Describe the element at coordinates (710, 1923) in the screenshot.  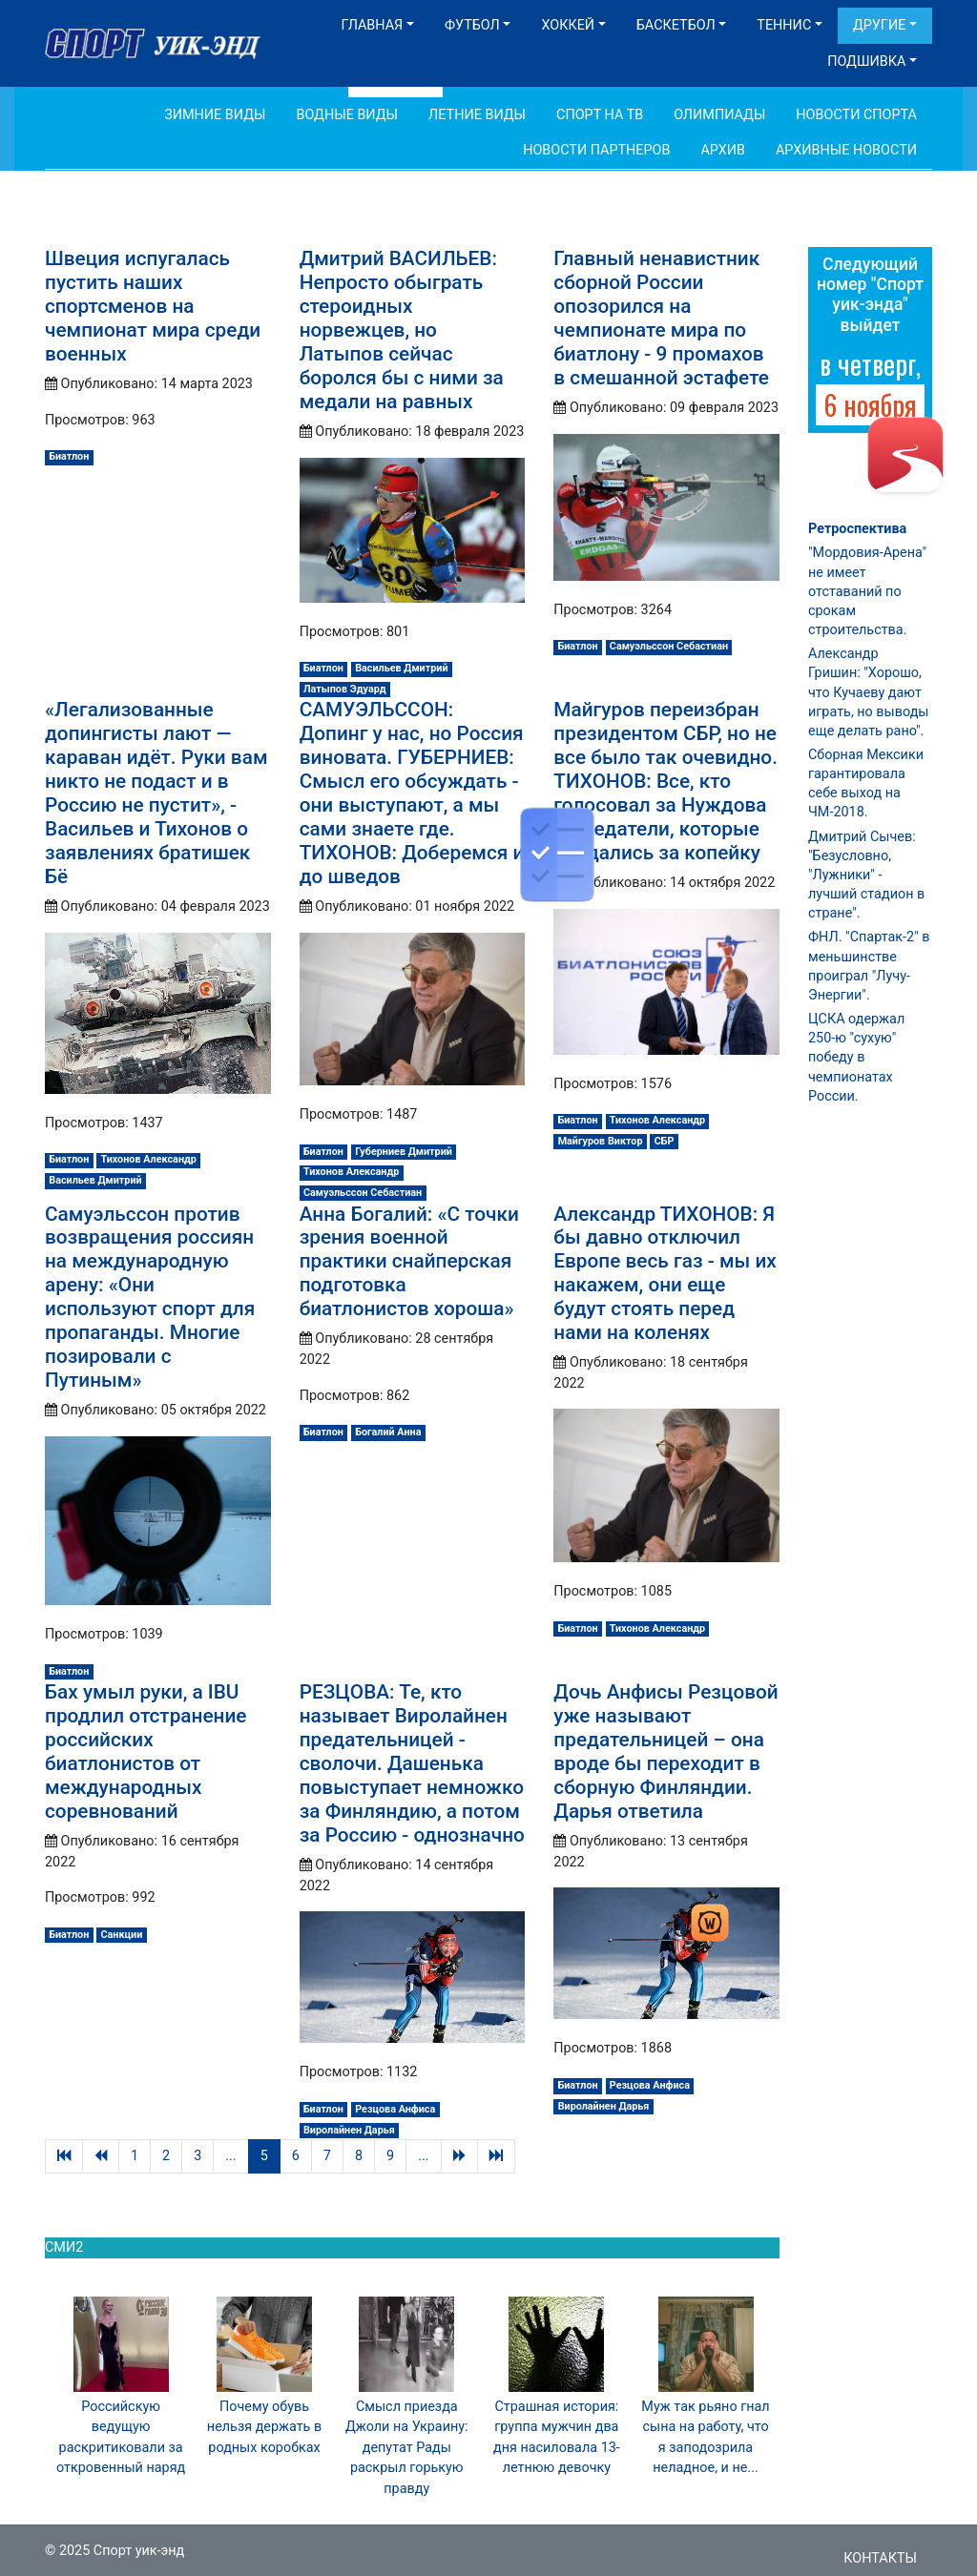
I see `launch World of Warcraft` at that location.